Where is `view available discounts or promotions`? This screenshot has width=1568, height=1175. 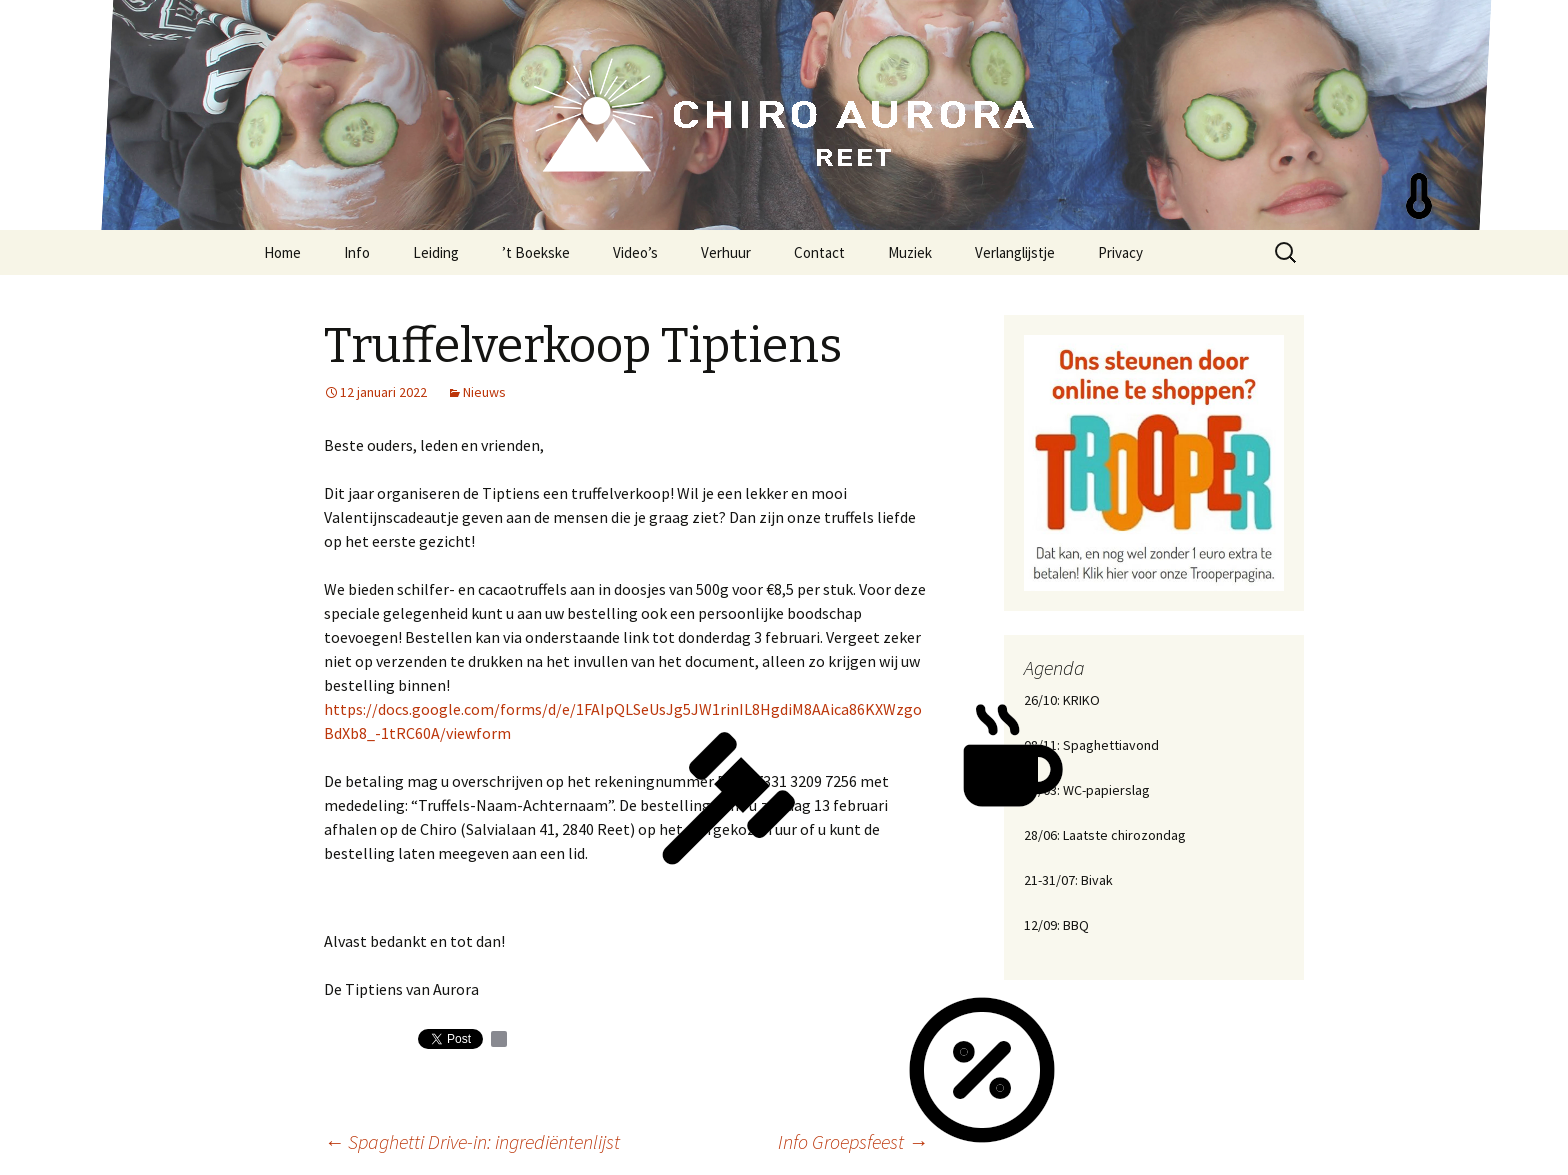
view available discounts or promotions is located at coordinates (982, 1070).